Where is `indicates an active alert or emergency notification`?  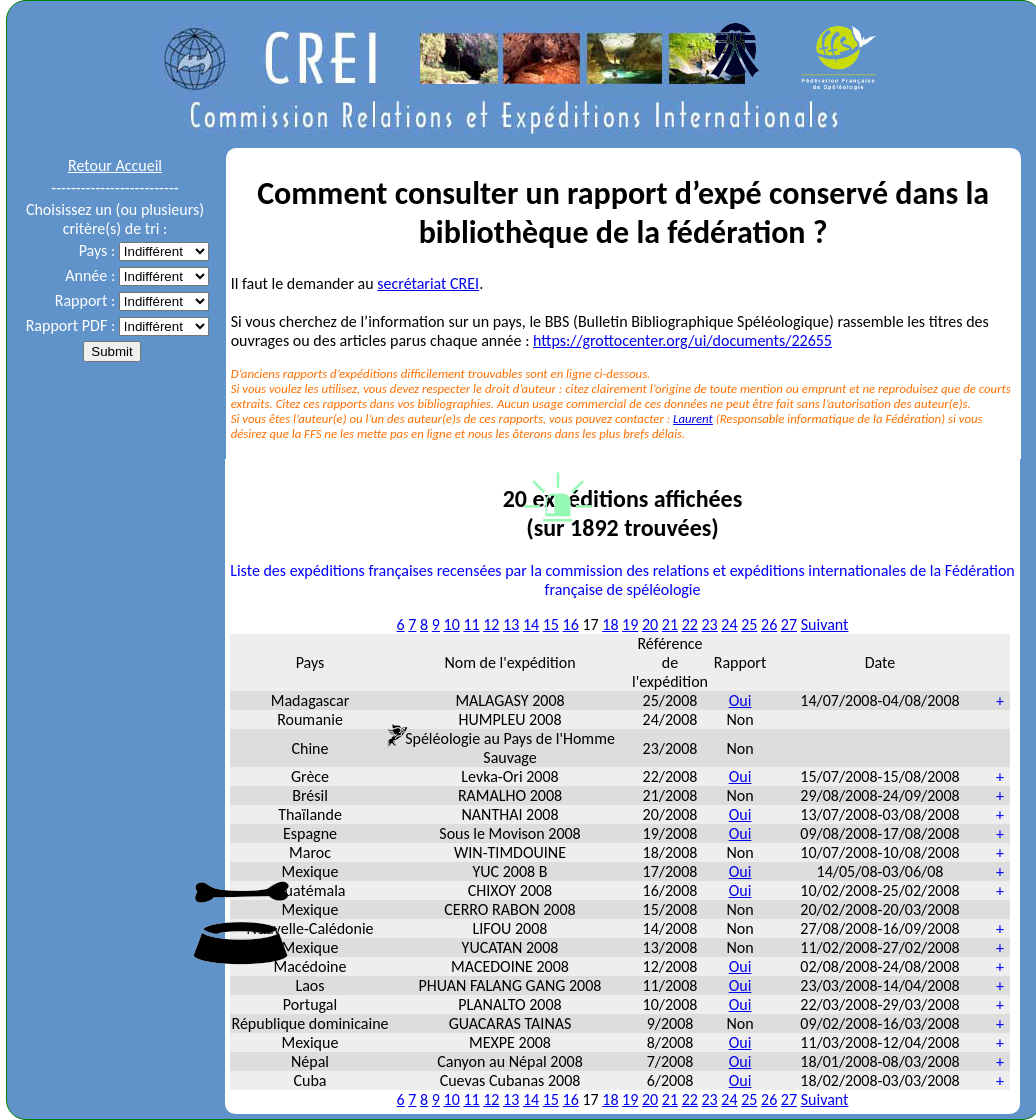
indicates an active alert or emergency notification is located at coordinates (558, 497).